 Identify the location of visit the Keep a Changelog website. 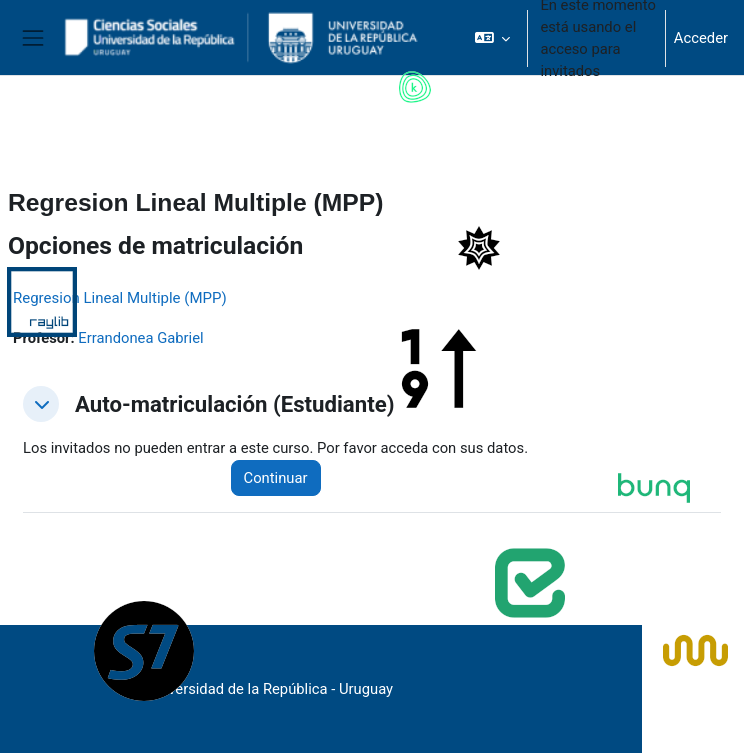
(415, 87).